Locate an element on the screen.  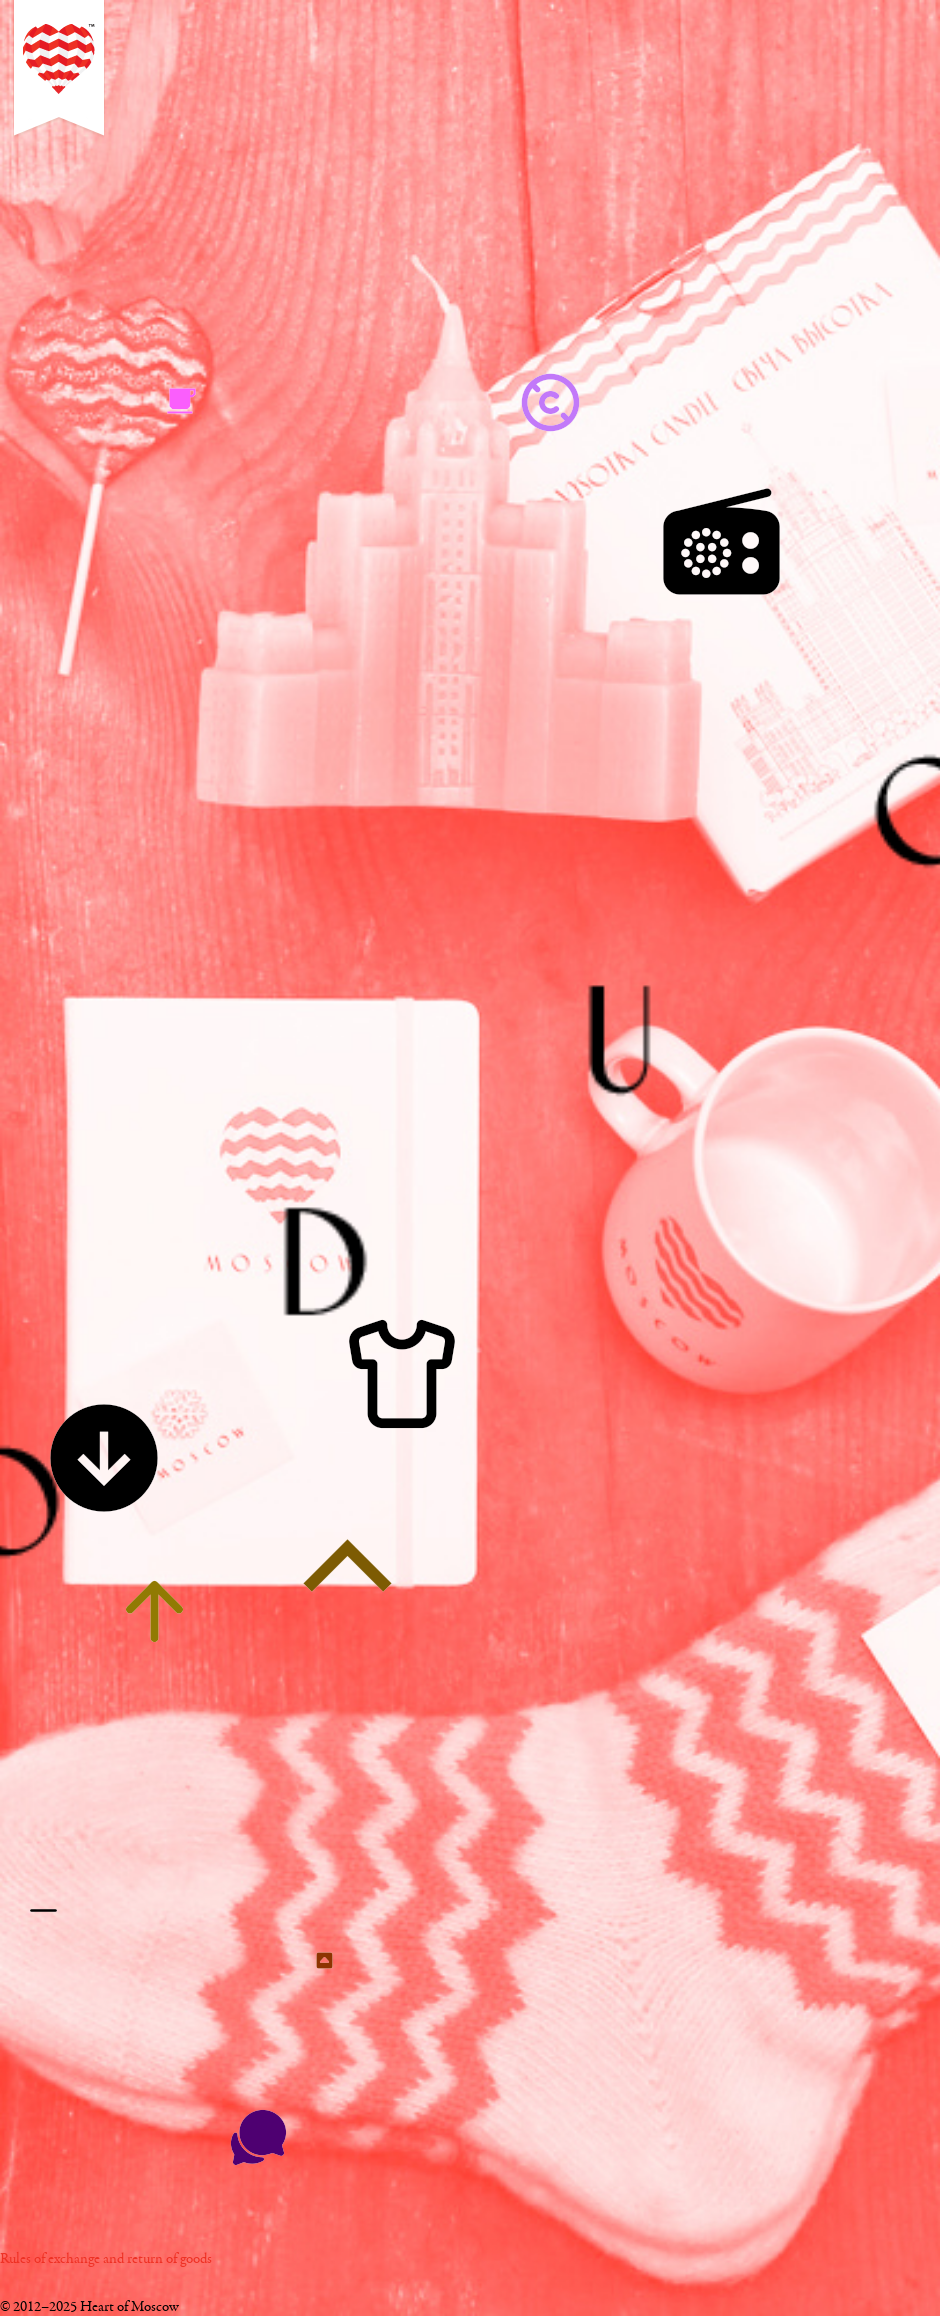
open radio or audio streaming is located at coordinates (721, 540).